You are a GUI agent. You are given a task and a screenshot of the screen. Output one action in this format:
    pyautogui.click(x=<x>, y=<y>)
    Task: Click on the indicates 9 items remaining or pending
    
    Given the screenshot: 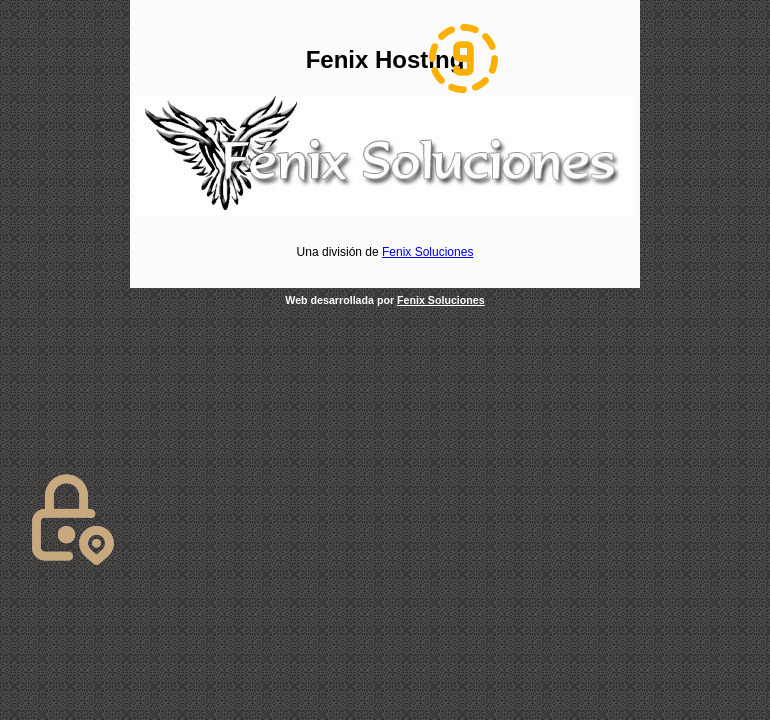 What is the action you would take?
    pyautogui.click(x=463, y=58)
    